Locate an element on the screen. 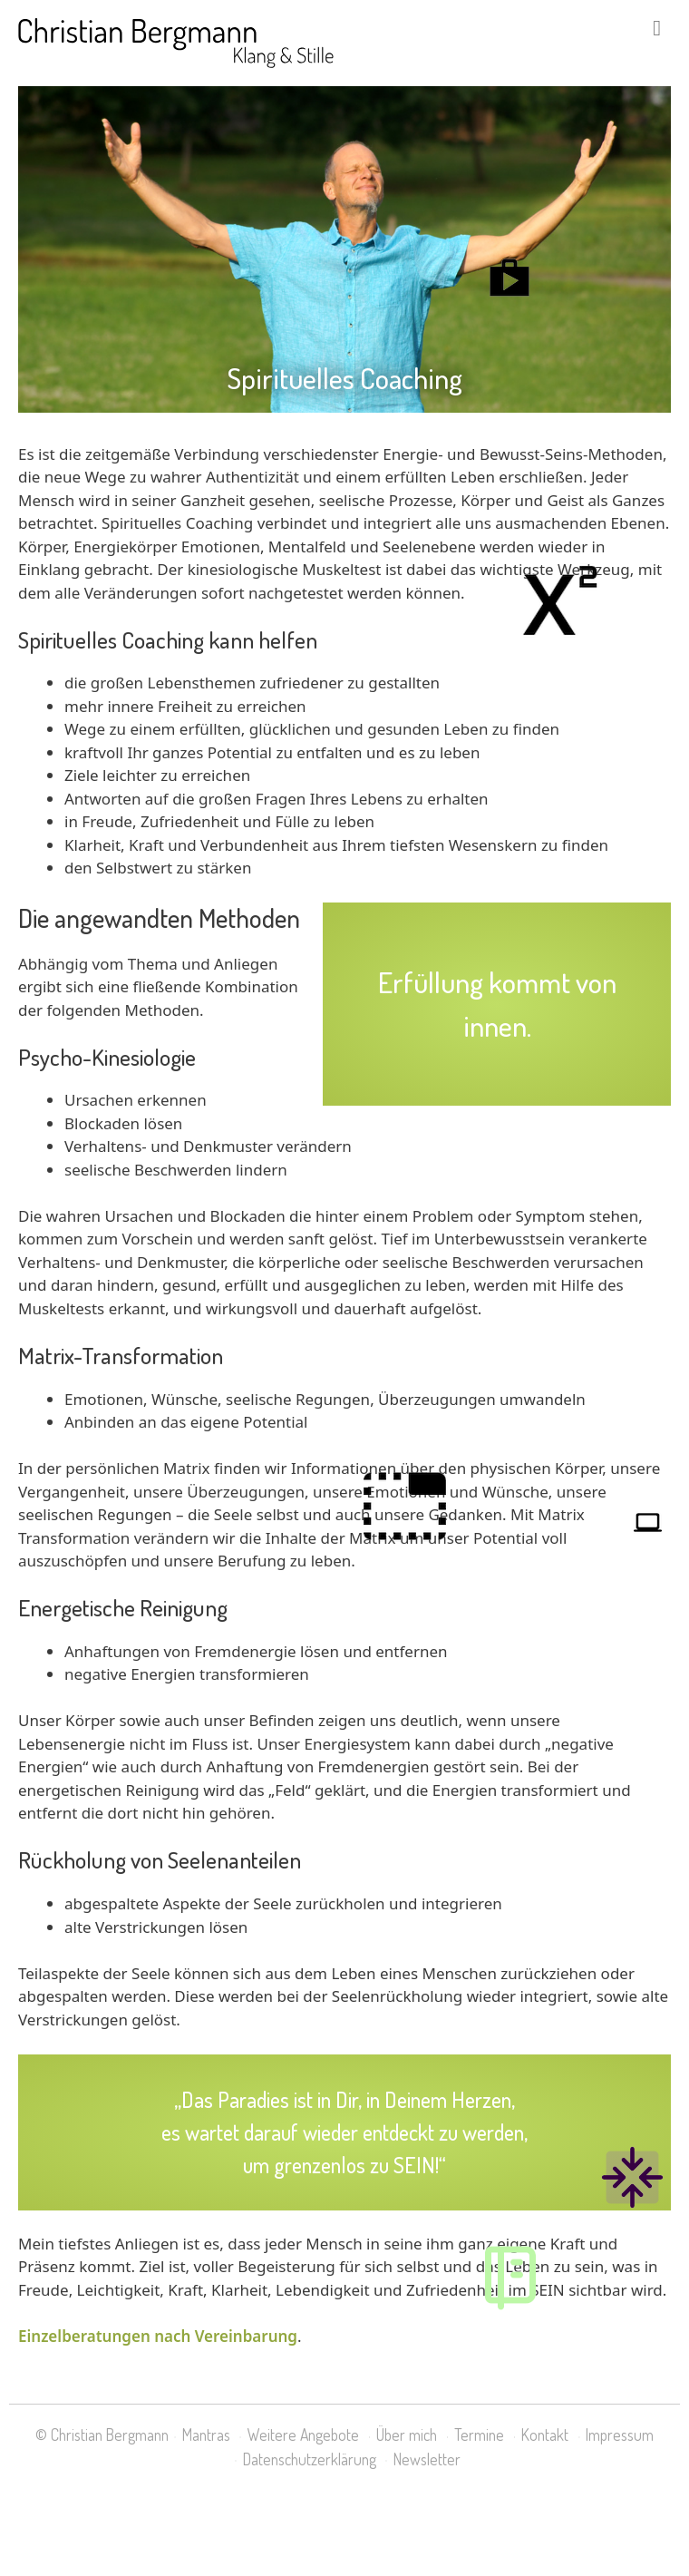  open your notebook or notes is located at coordinates (510, 2275).